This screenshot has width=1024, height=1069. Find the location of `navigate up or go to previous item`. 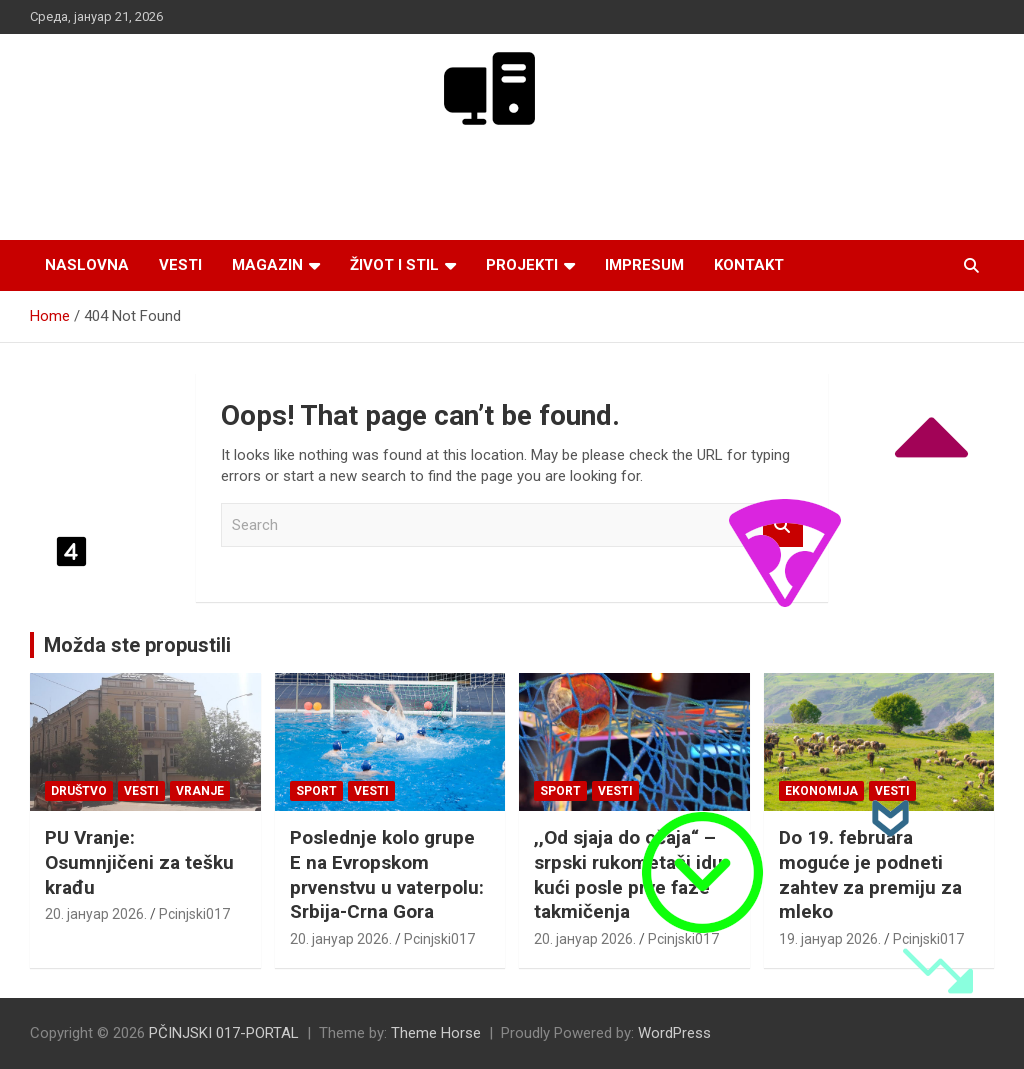

navigate up or go to previous item is located at coordinates (931, 457).